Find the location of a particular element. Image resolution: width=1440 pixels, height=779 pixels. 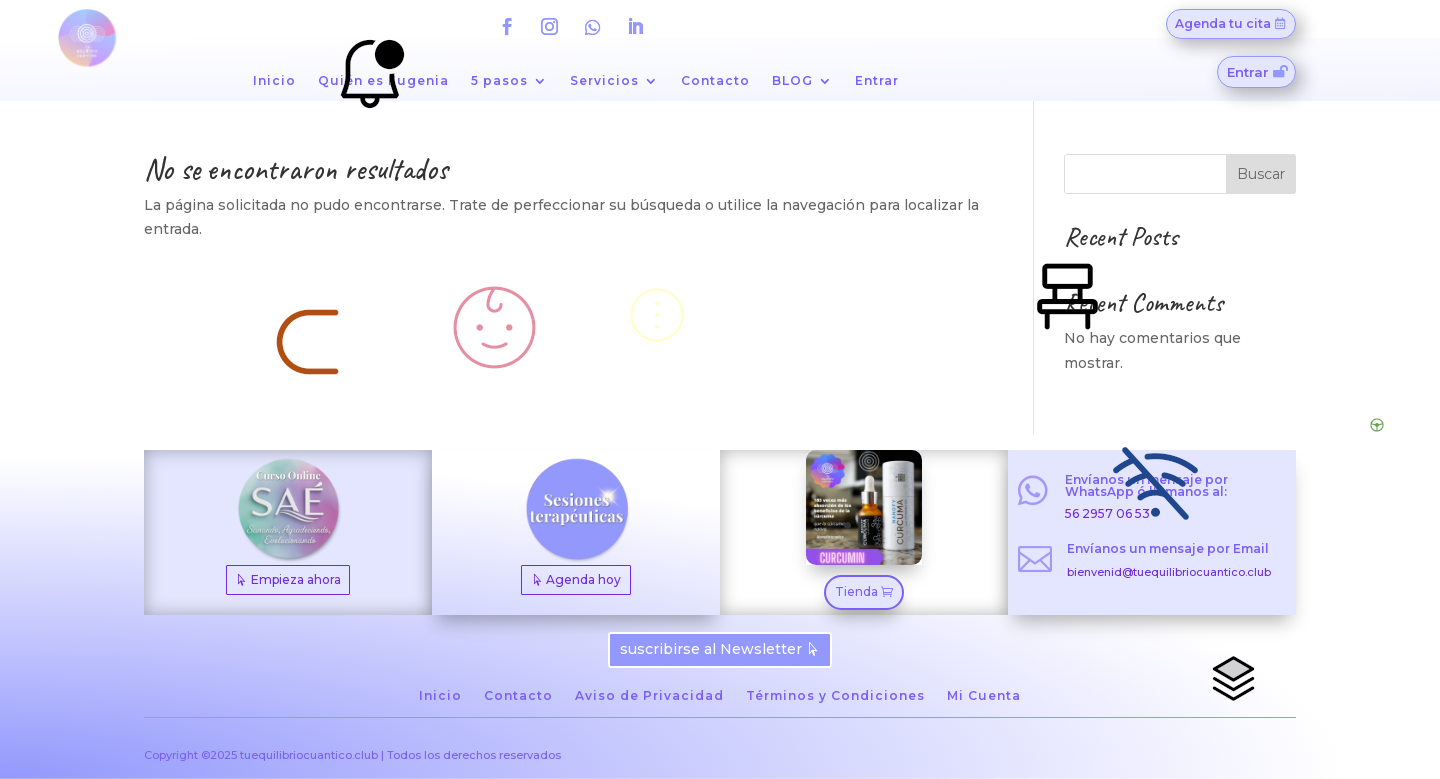

access more options or actions is located at coordinates (657, 315).